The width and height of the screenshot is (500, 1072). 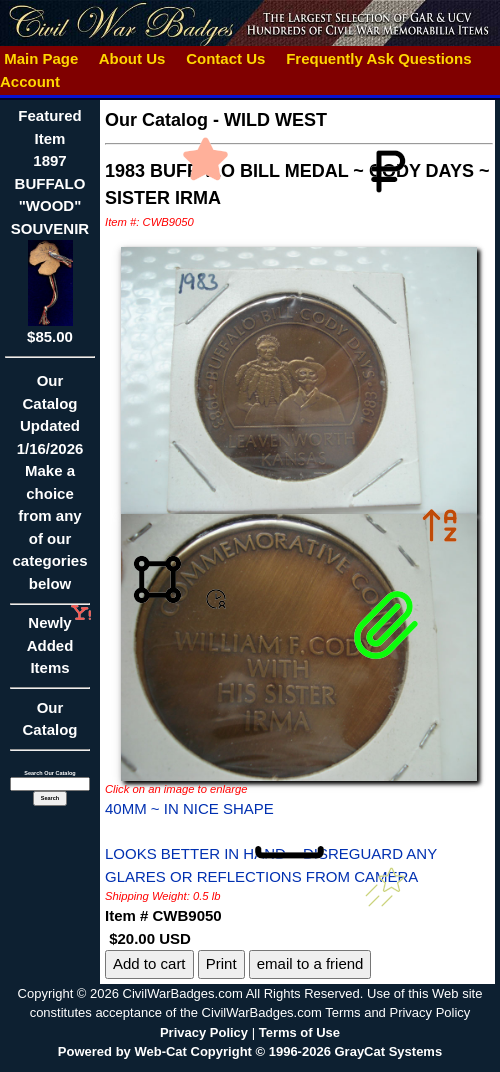 I want to click on view user's time or schedule, so click(x=216, y=599).